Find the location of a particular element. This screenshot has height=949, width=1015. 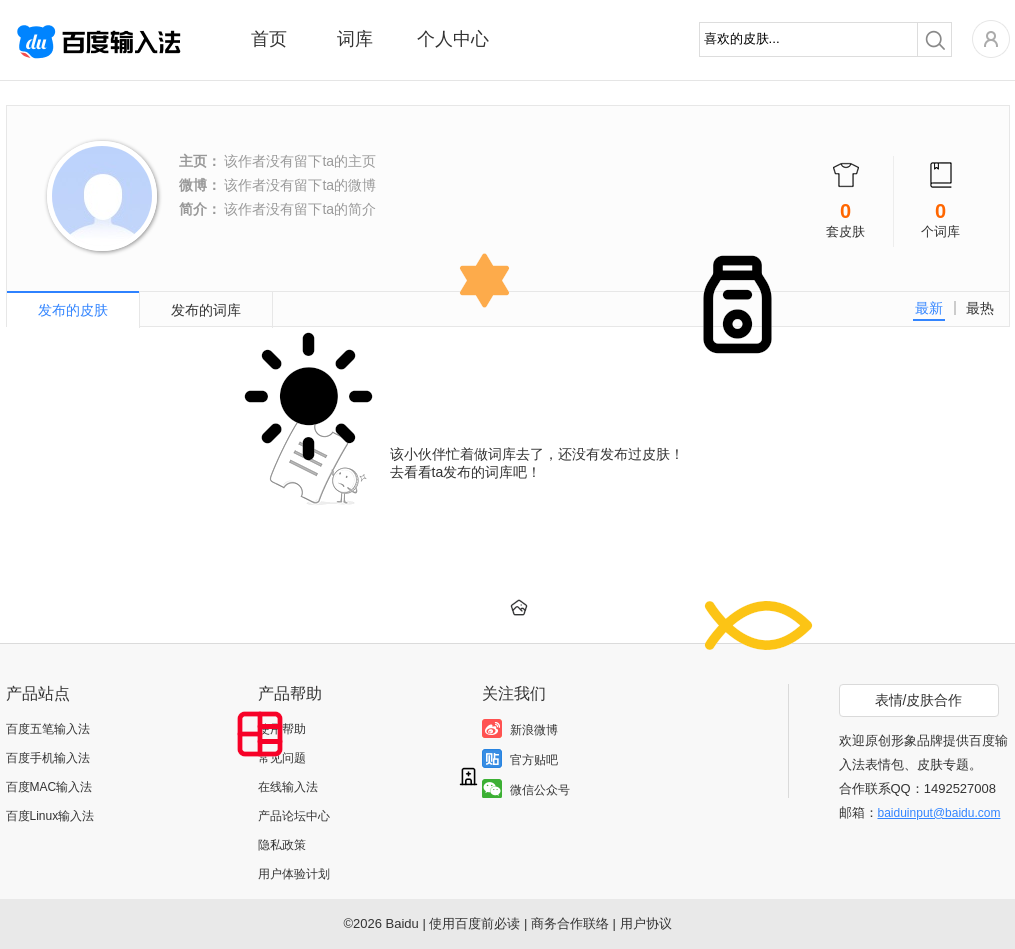

view dairy or milk products is located at coordinates (737, 304).